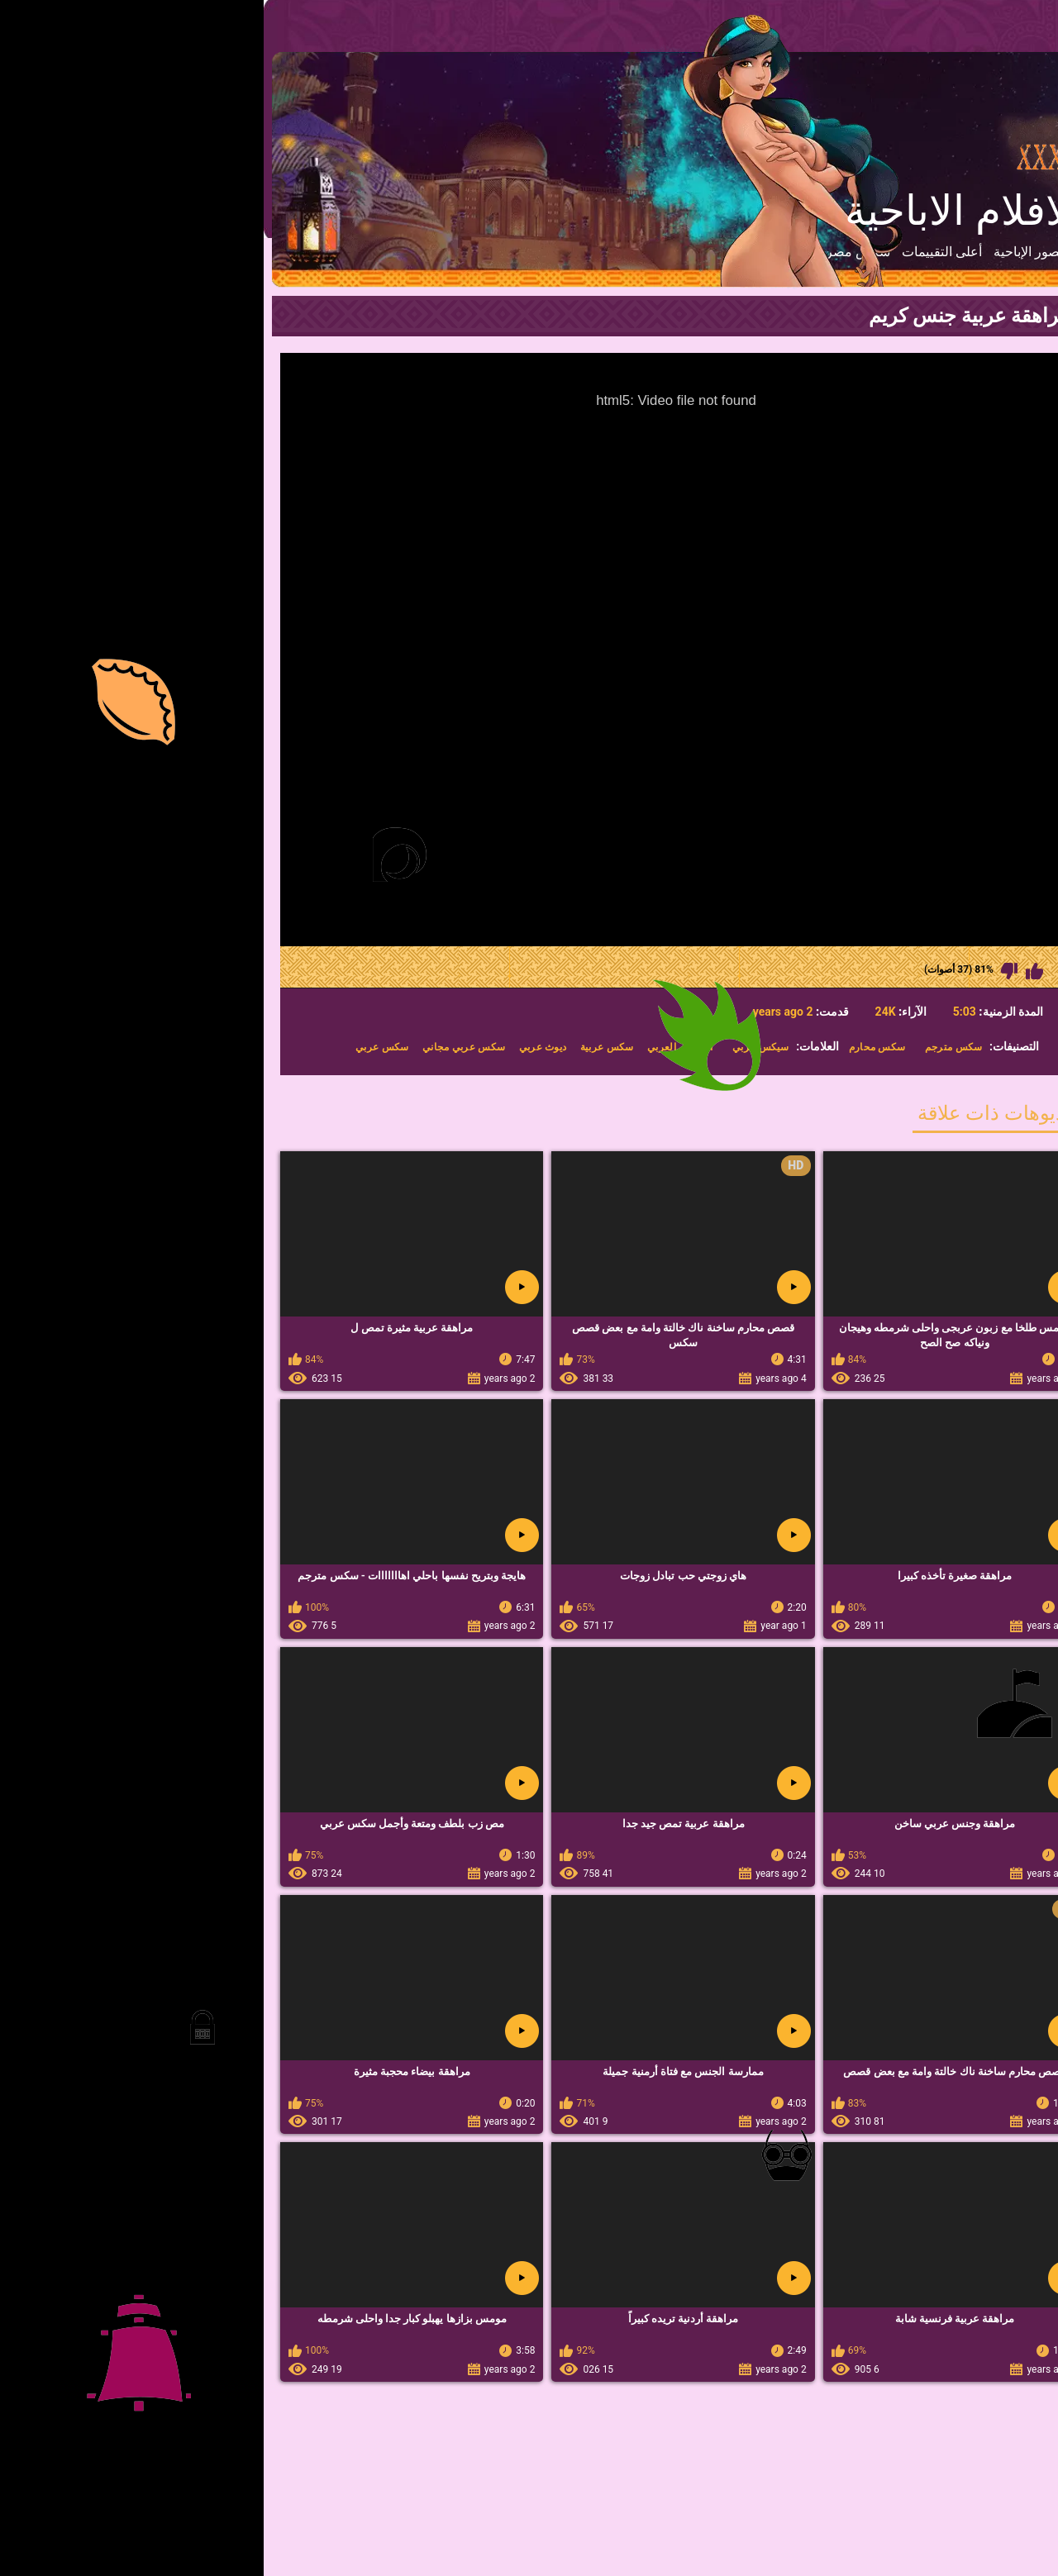  What do you see at coordinates (399, 854) in the screenshot?
I see `select tentacle or sea creature ability` at bounding box center [399, 854].